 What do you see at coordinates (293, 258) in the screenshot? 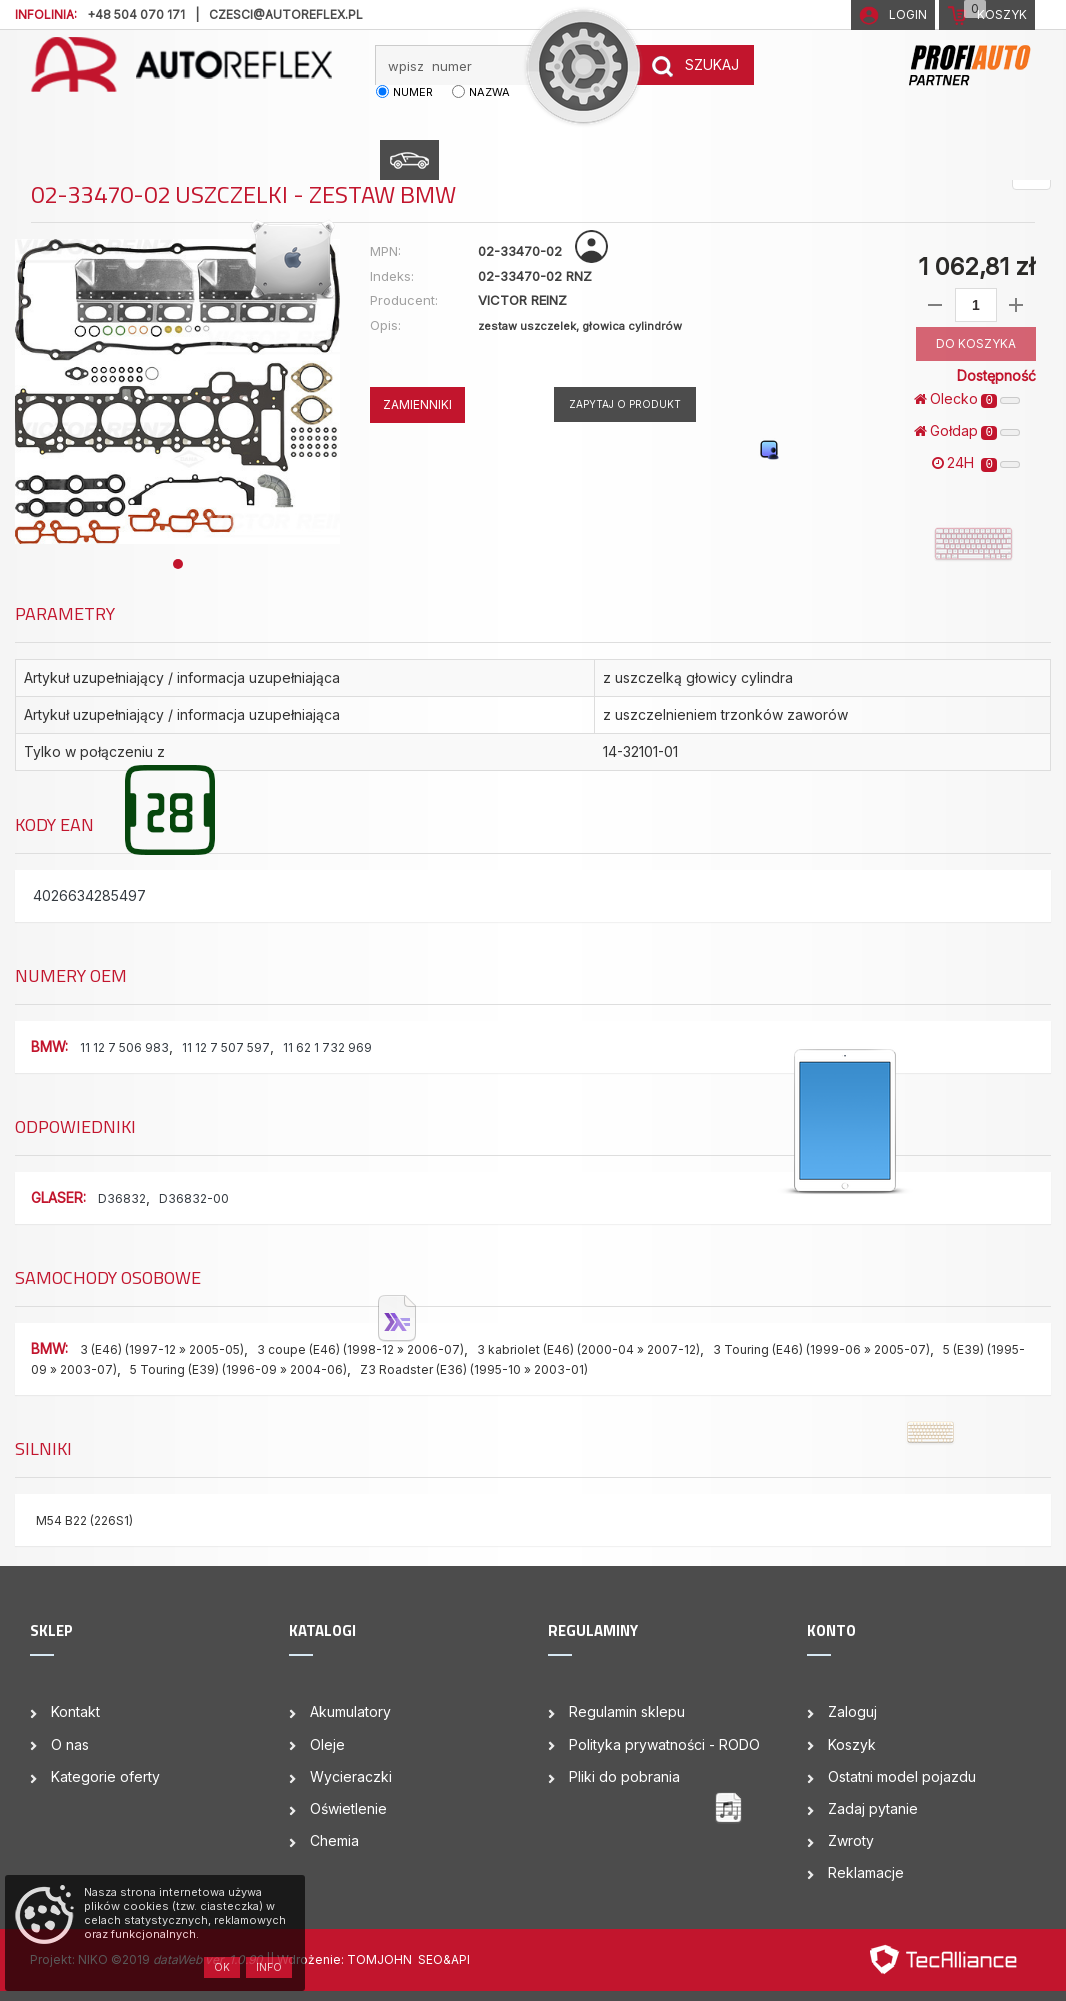
I see `represents a connected power mac g4 computer on the network` at bounding box center [293, 258].